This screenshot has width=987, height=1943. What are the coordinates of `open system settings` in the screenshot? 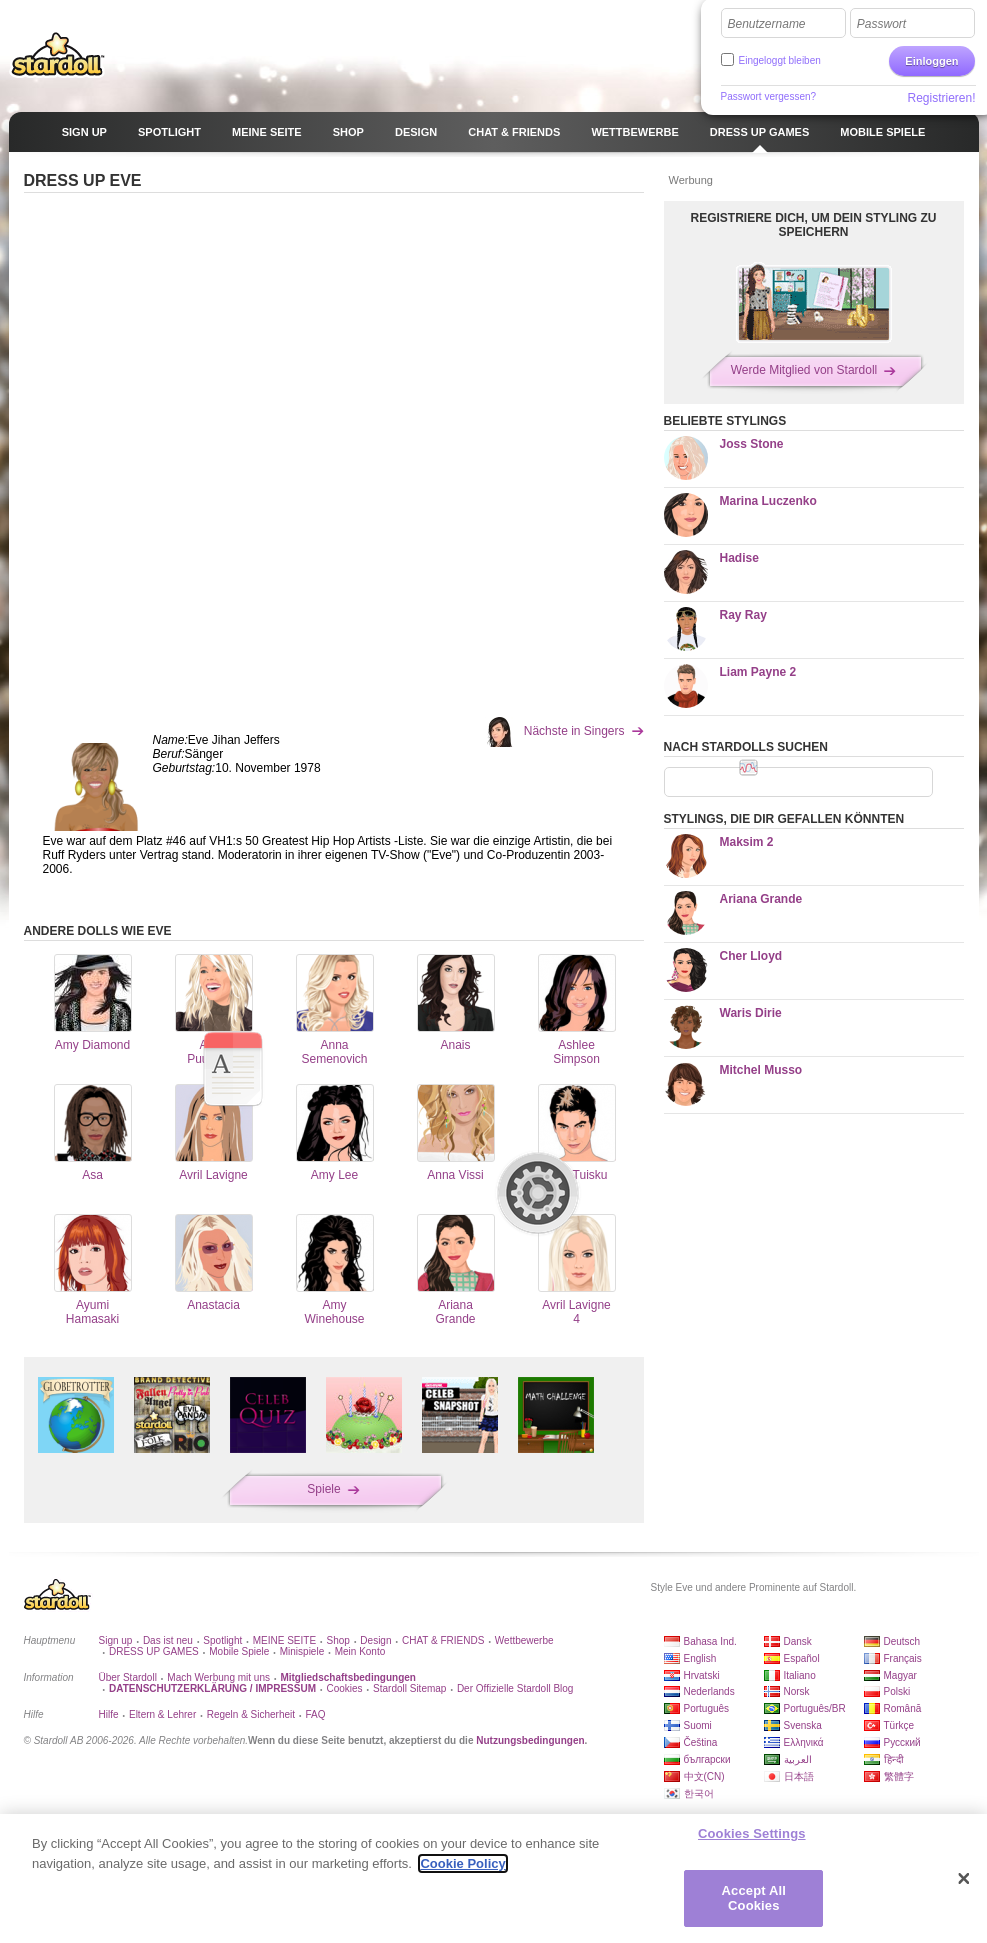 It's located at (538, 1193).